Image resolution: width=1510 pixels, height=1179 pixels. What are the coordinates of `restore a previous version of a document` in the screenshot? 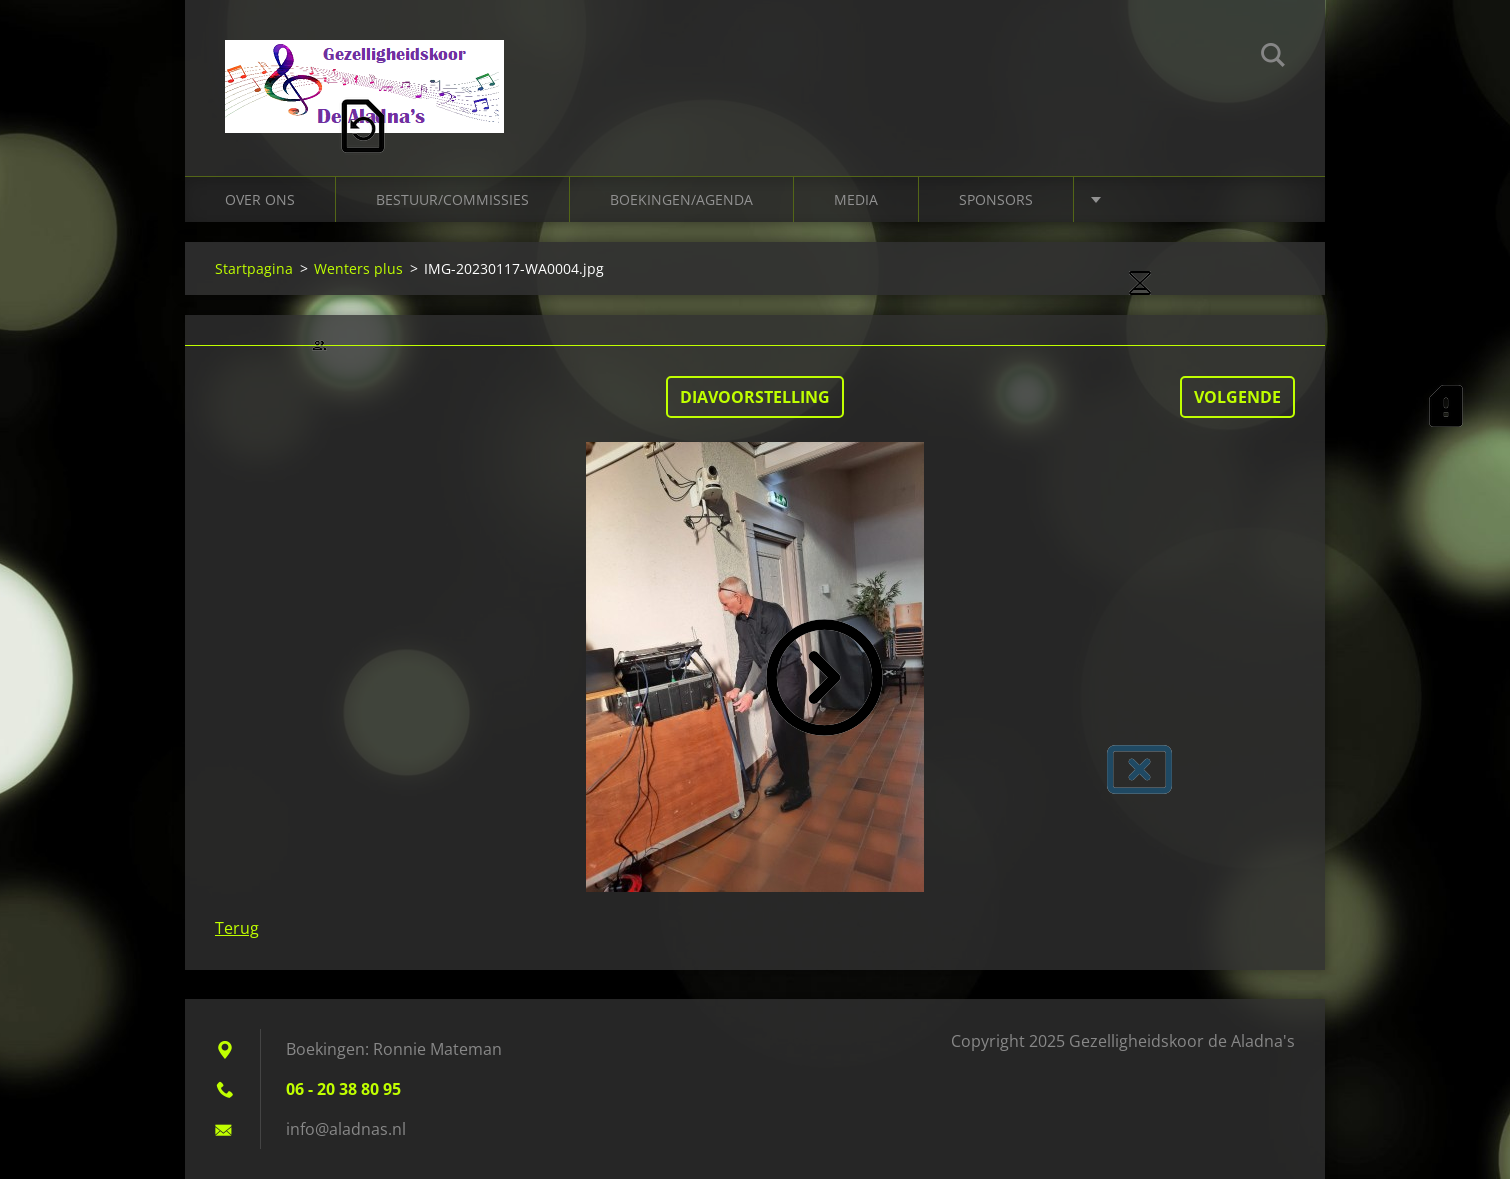 It's located at (363, 126).